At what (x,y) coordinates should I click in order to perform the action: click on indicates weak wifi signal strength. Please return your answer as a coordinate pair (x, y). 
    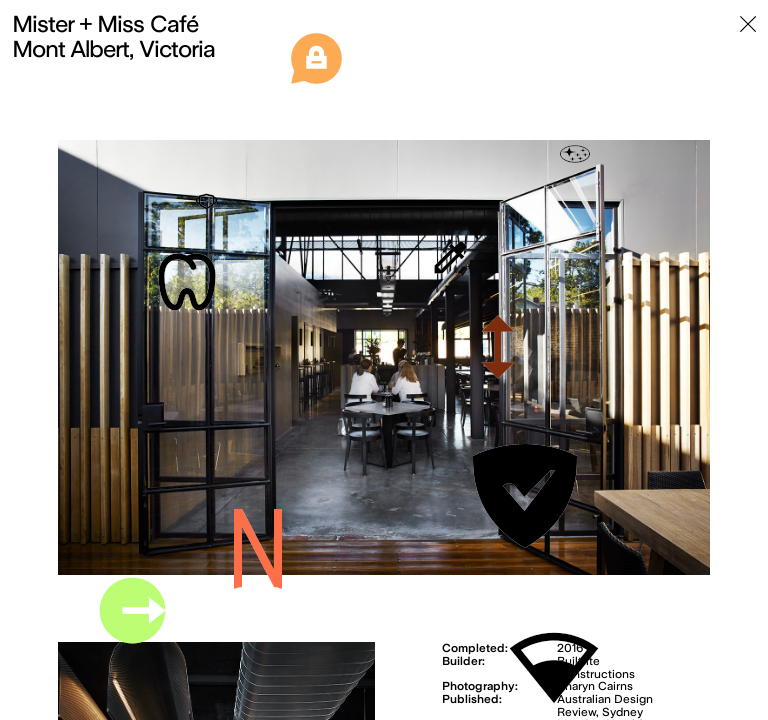
    Looking at the image, I should click on (554, 668).